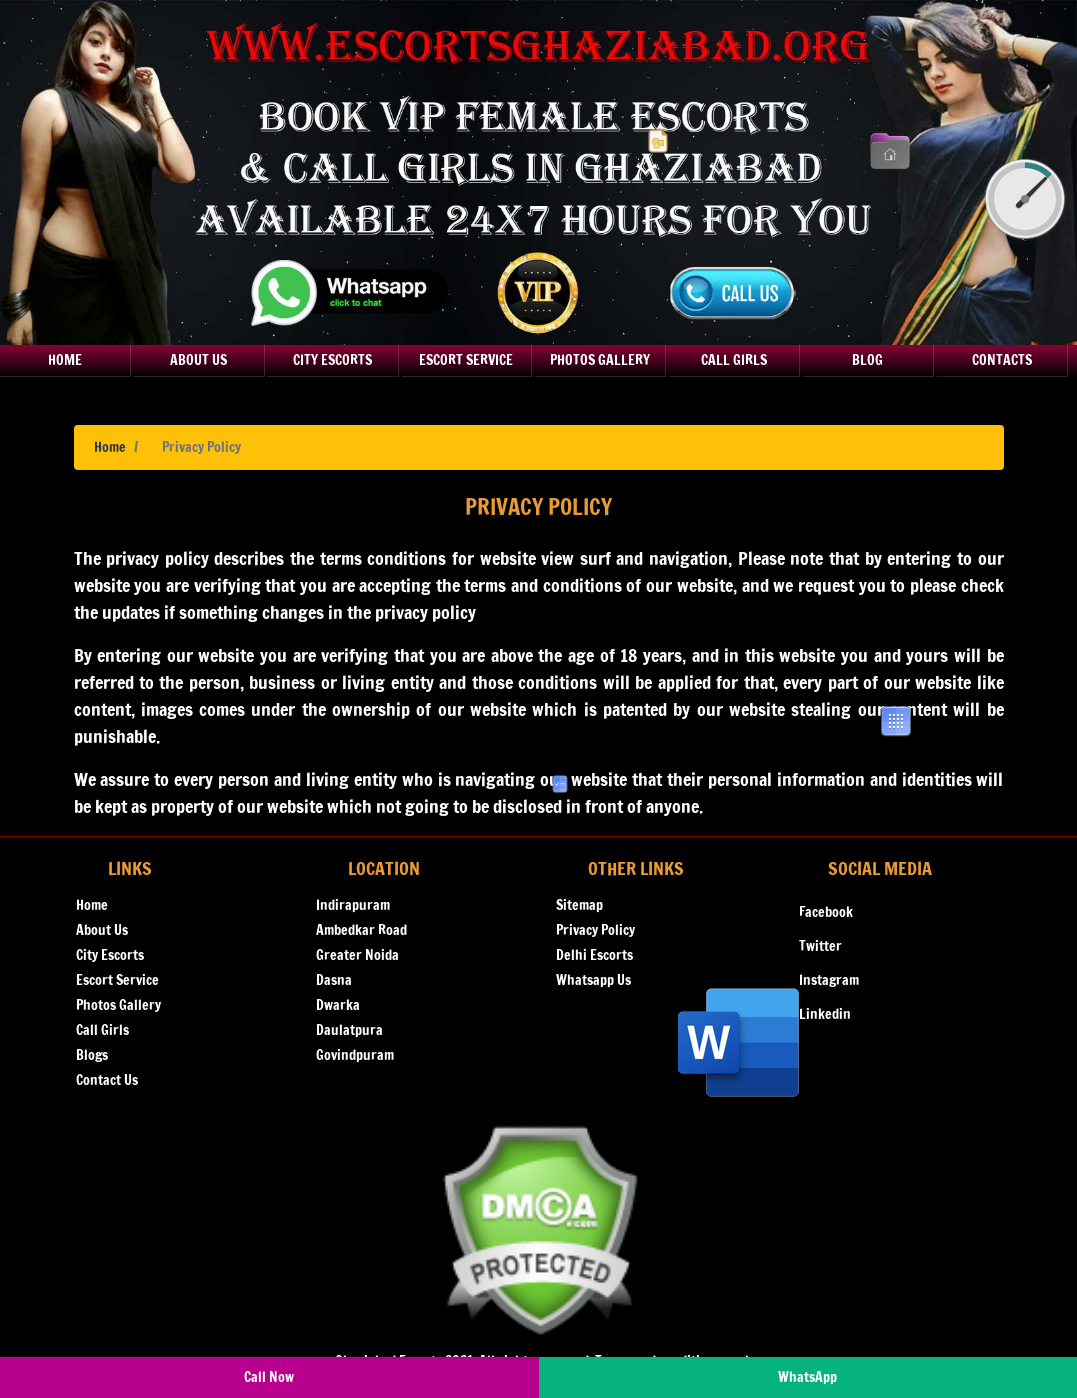  I want to click on access your home folder, so click(890, 151).